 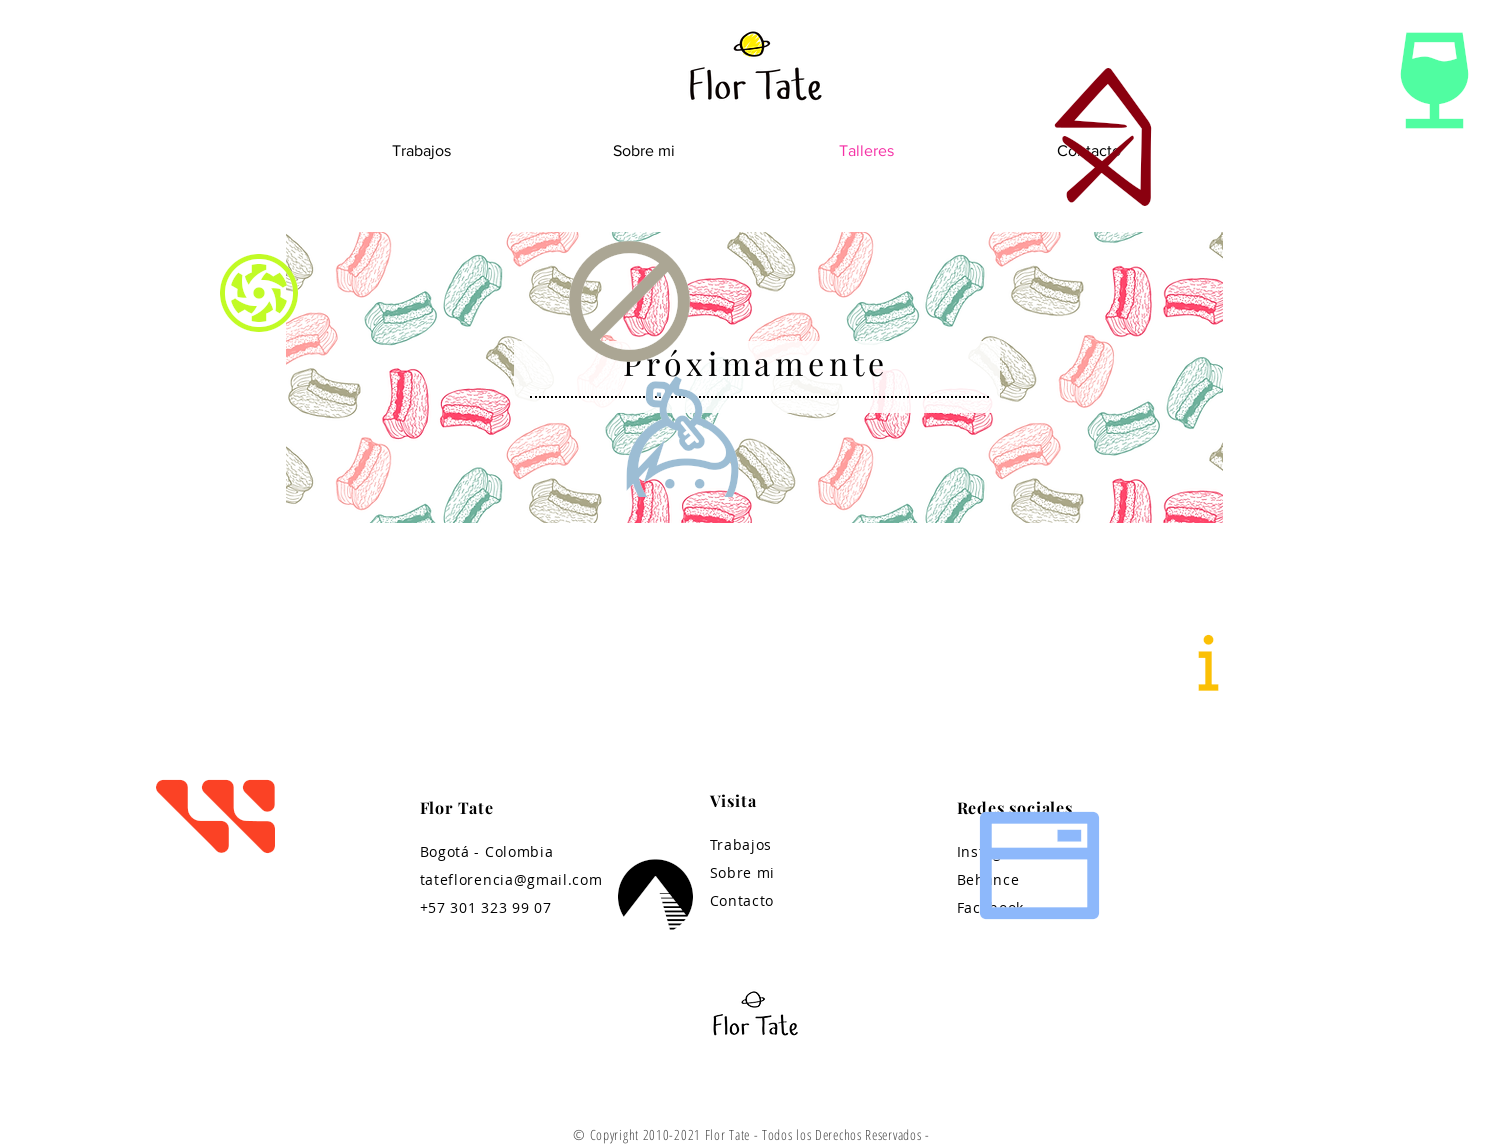 I want to click on view wine or beverage menu, so click(x=1434, y=80).